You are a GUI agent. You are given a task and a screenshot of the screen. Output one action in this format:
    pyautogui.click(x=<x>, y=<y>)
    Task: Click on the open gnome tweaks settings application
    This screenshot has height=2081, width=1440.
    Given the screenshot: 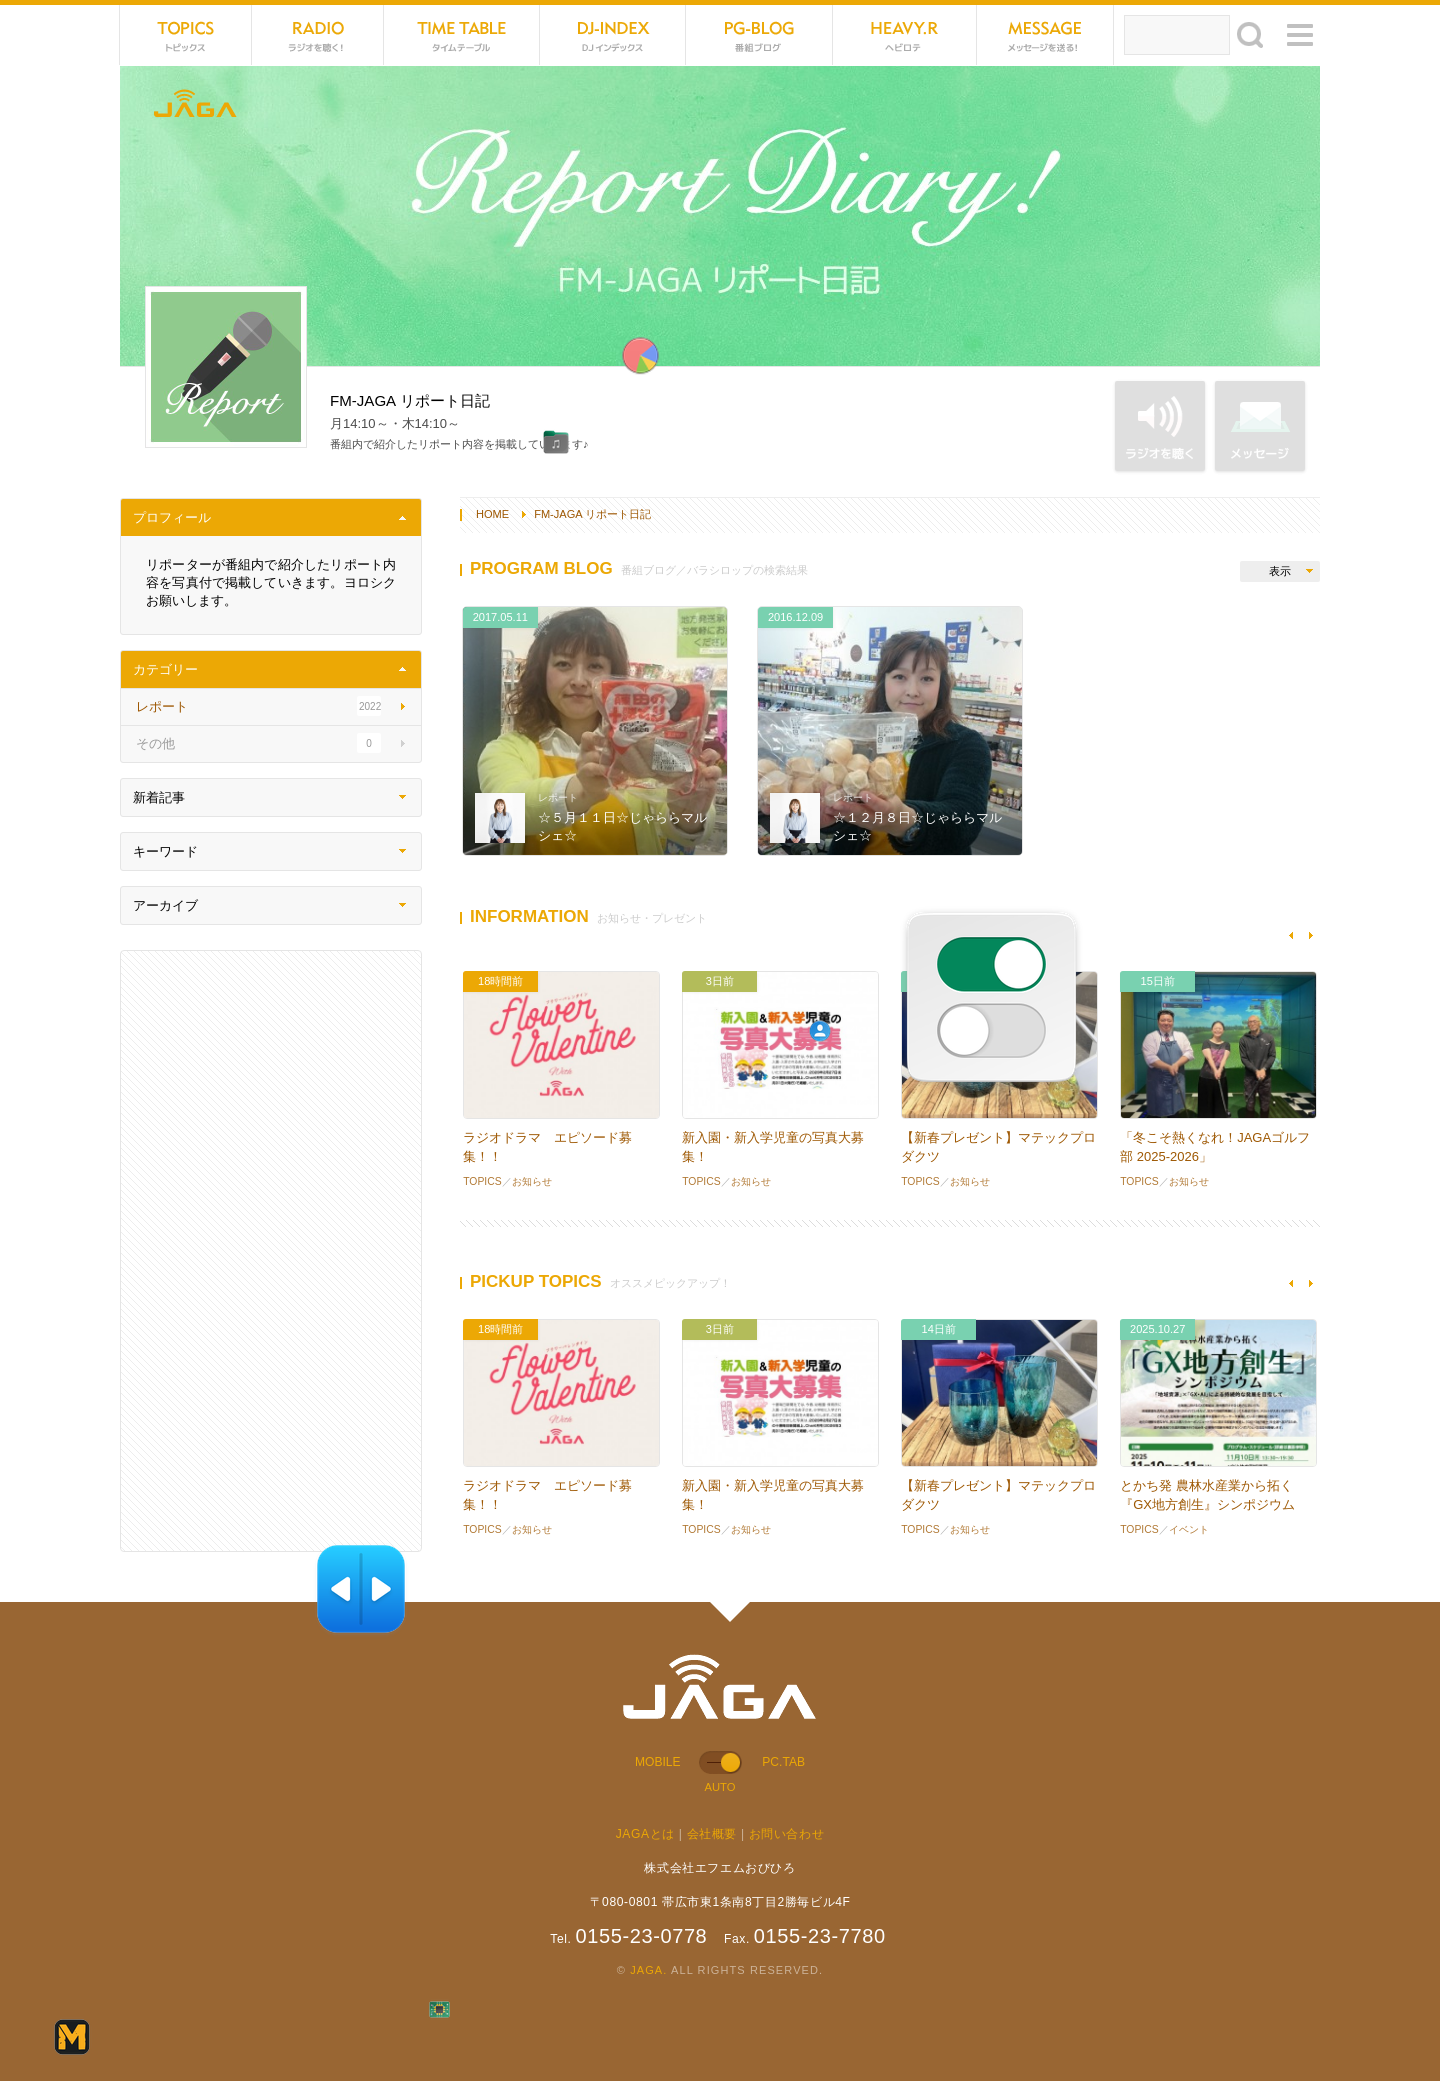 What is the action you would take?
    pyautogui.click(x=991, y=997)
    